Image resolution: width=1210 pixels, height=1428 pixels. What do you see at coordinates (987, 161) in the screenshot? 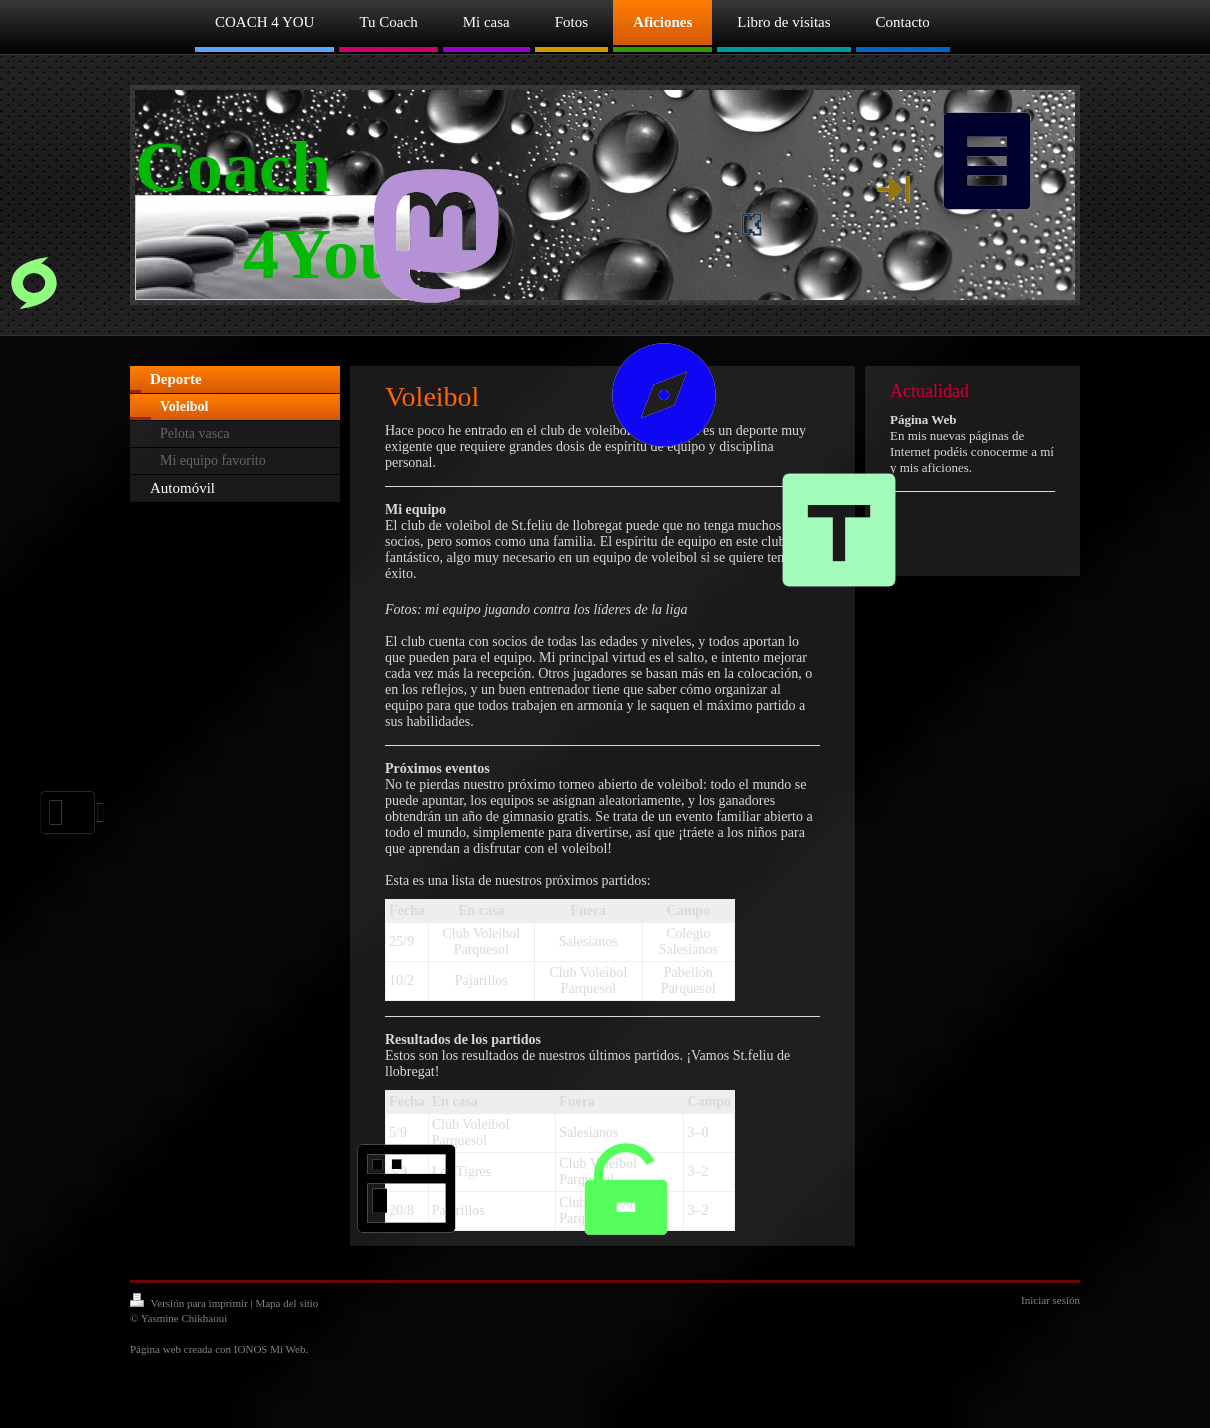
I see `view document list` at bounding box center [987, 161].